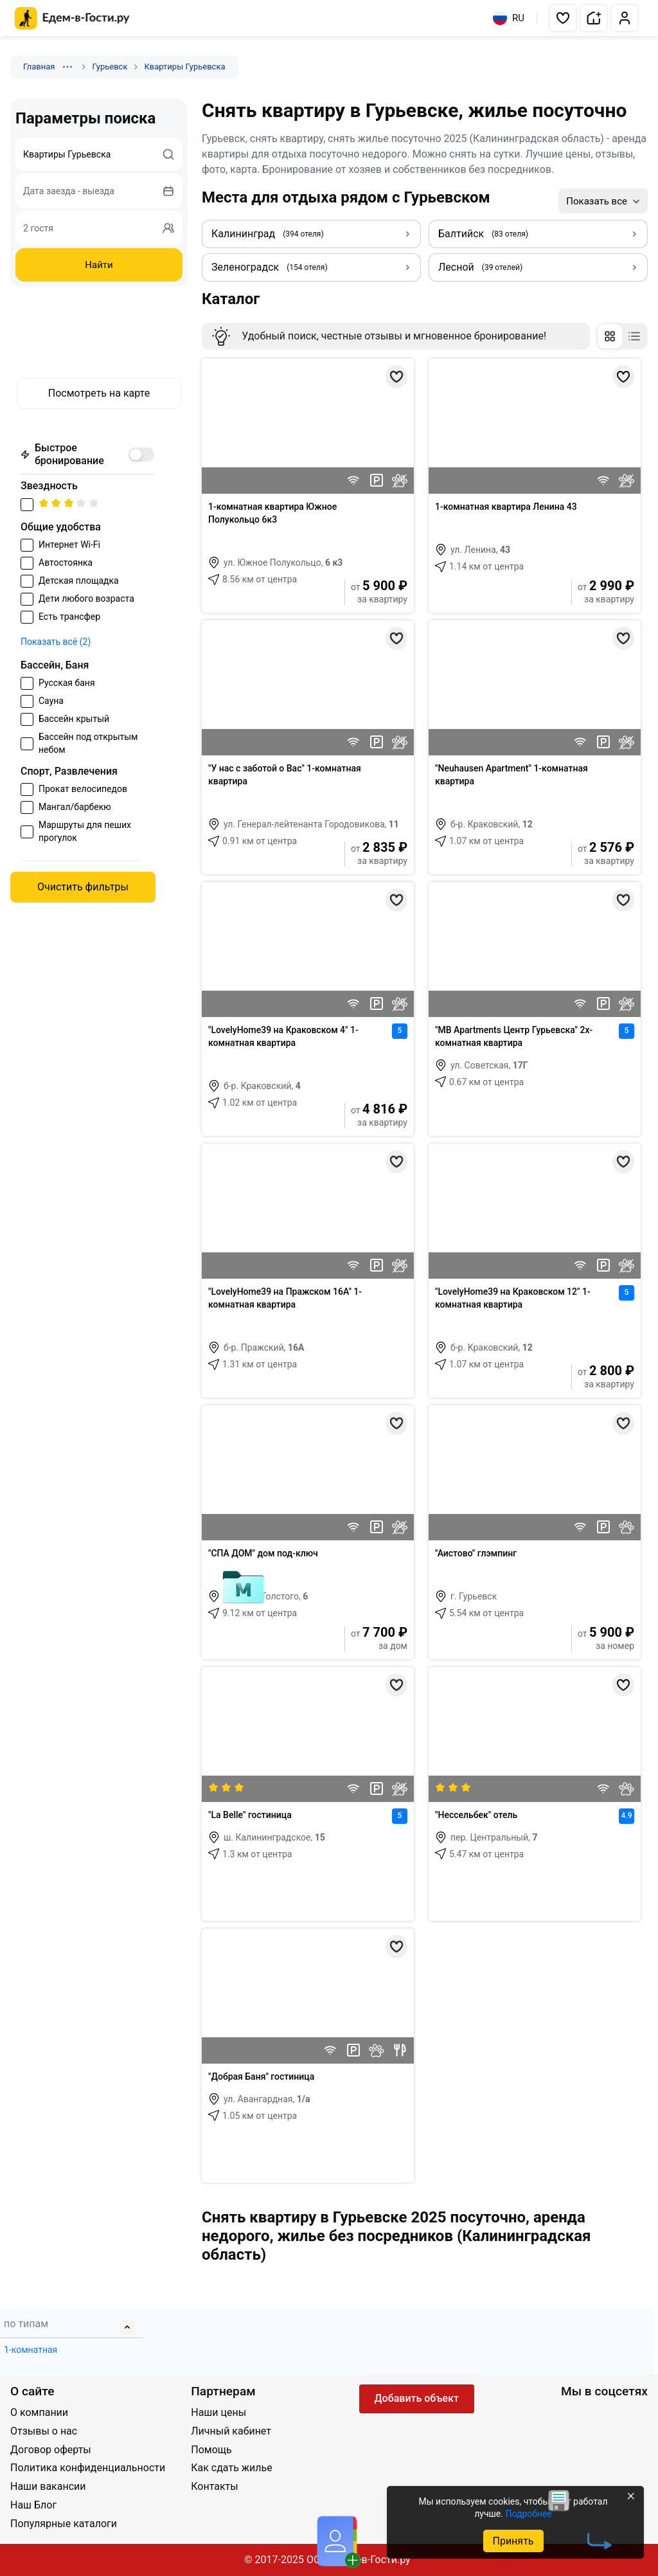 The height and width of the screenshot is (2576, 658). Describe the element at coordinates (337, 2541) in the screenshot. I see `create a new contact in address book` at that location.